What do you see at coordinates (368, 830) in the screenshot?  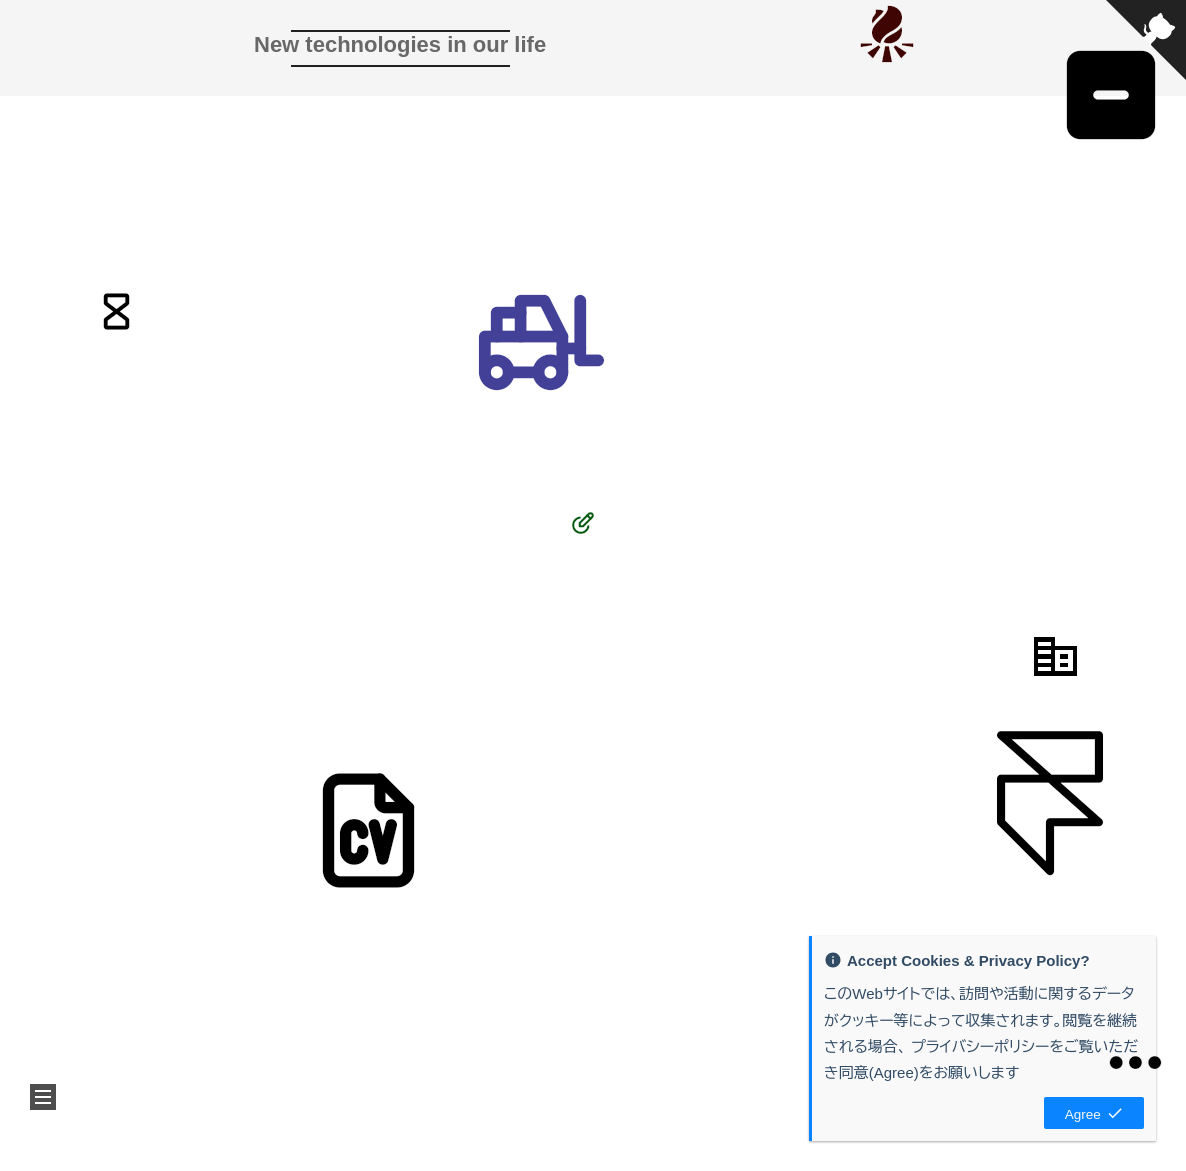 I see `view or upload your resume` at bounding box center [368, 830].